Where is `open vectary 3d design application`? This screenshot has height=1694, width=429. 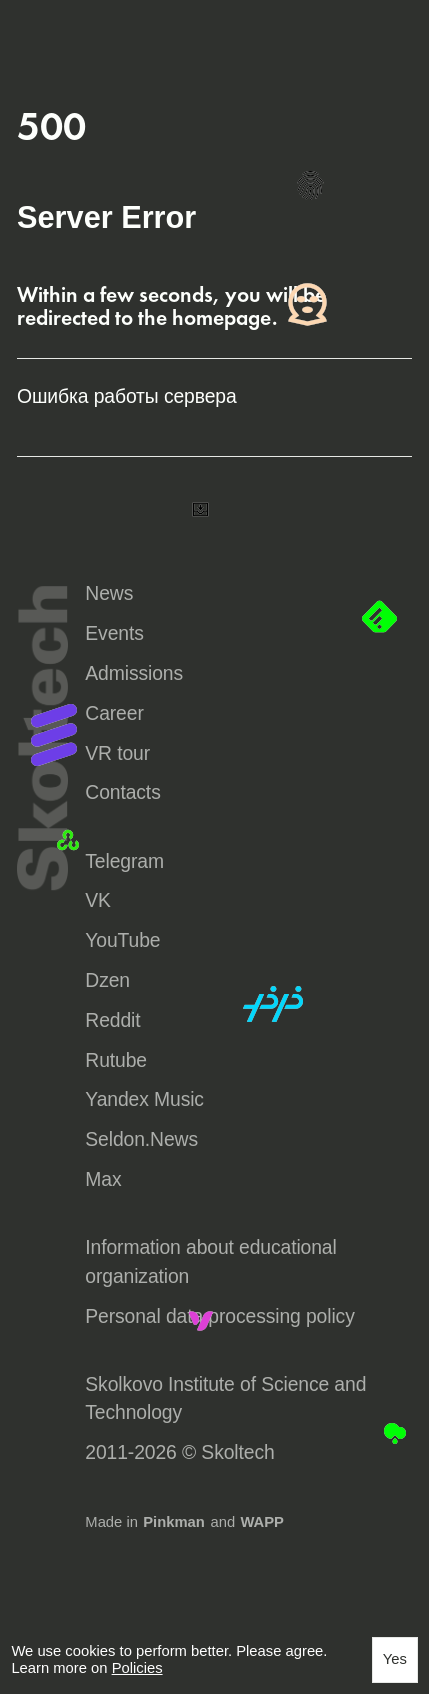 open vectary 3d design application is located at coordinates (201, 1321).